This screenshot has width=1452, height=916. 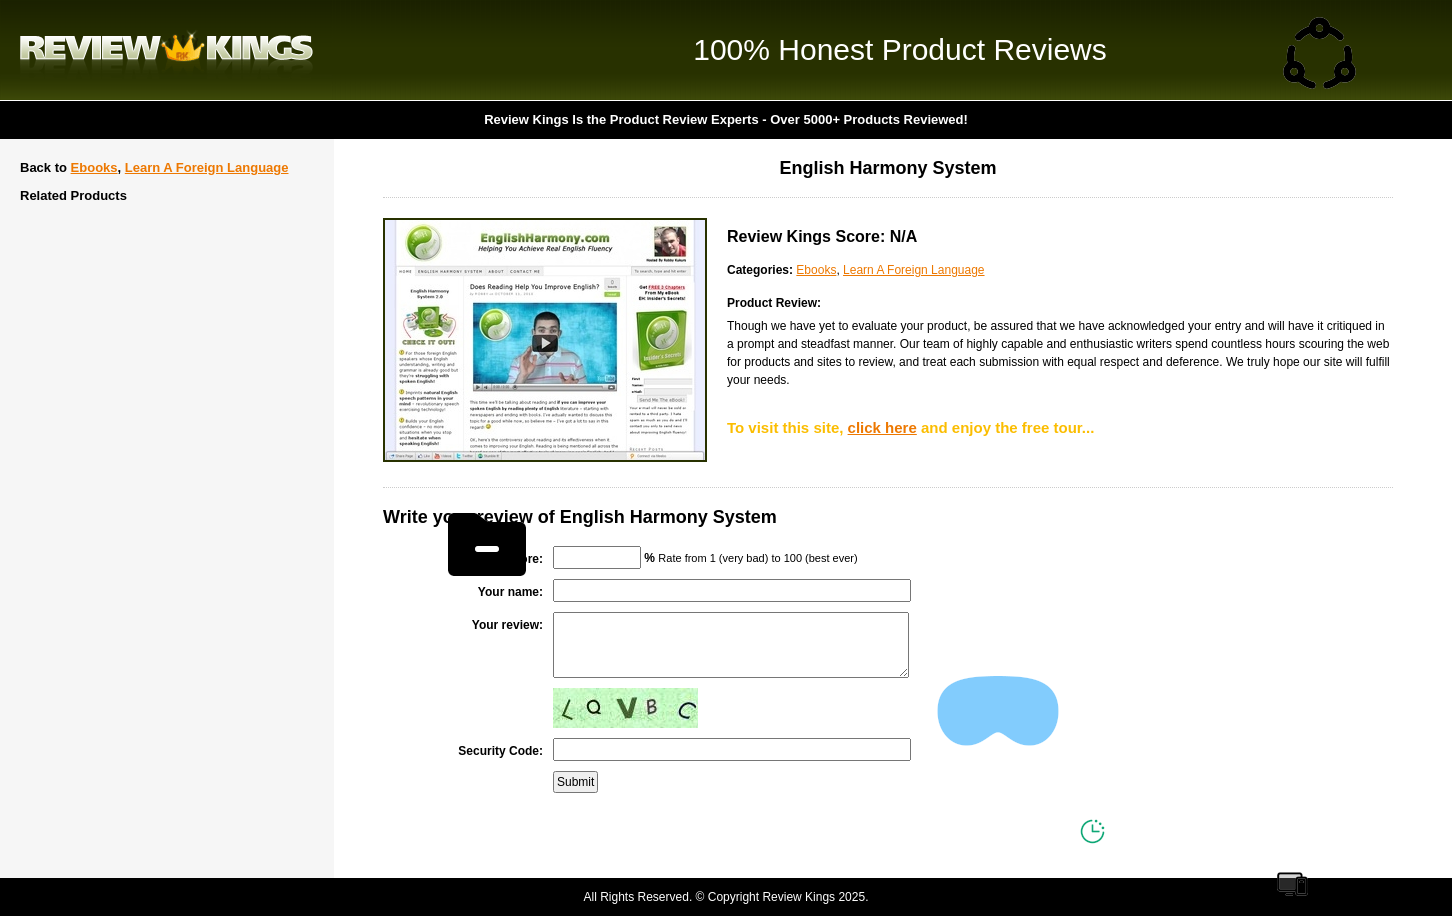 I want to click on ubuntu operating system logo, so click(x=1319, y=53).